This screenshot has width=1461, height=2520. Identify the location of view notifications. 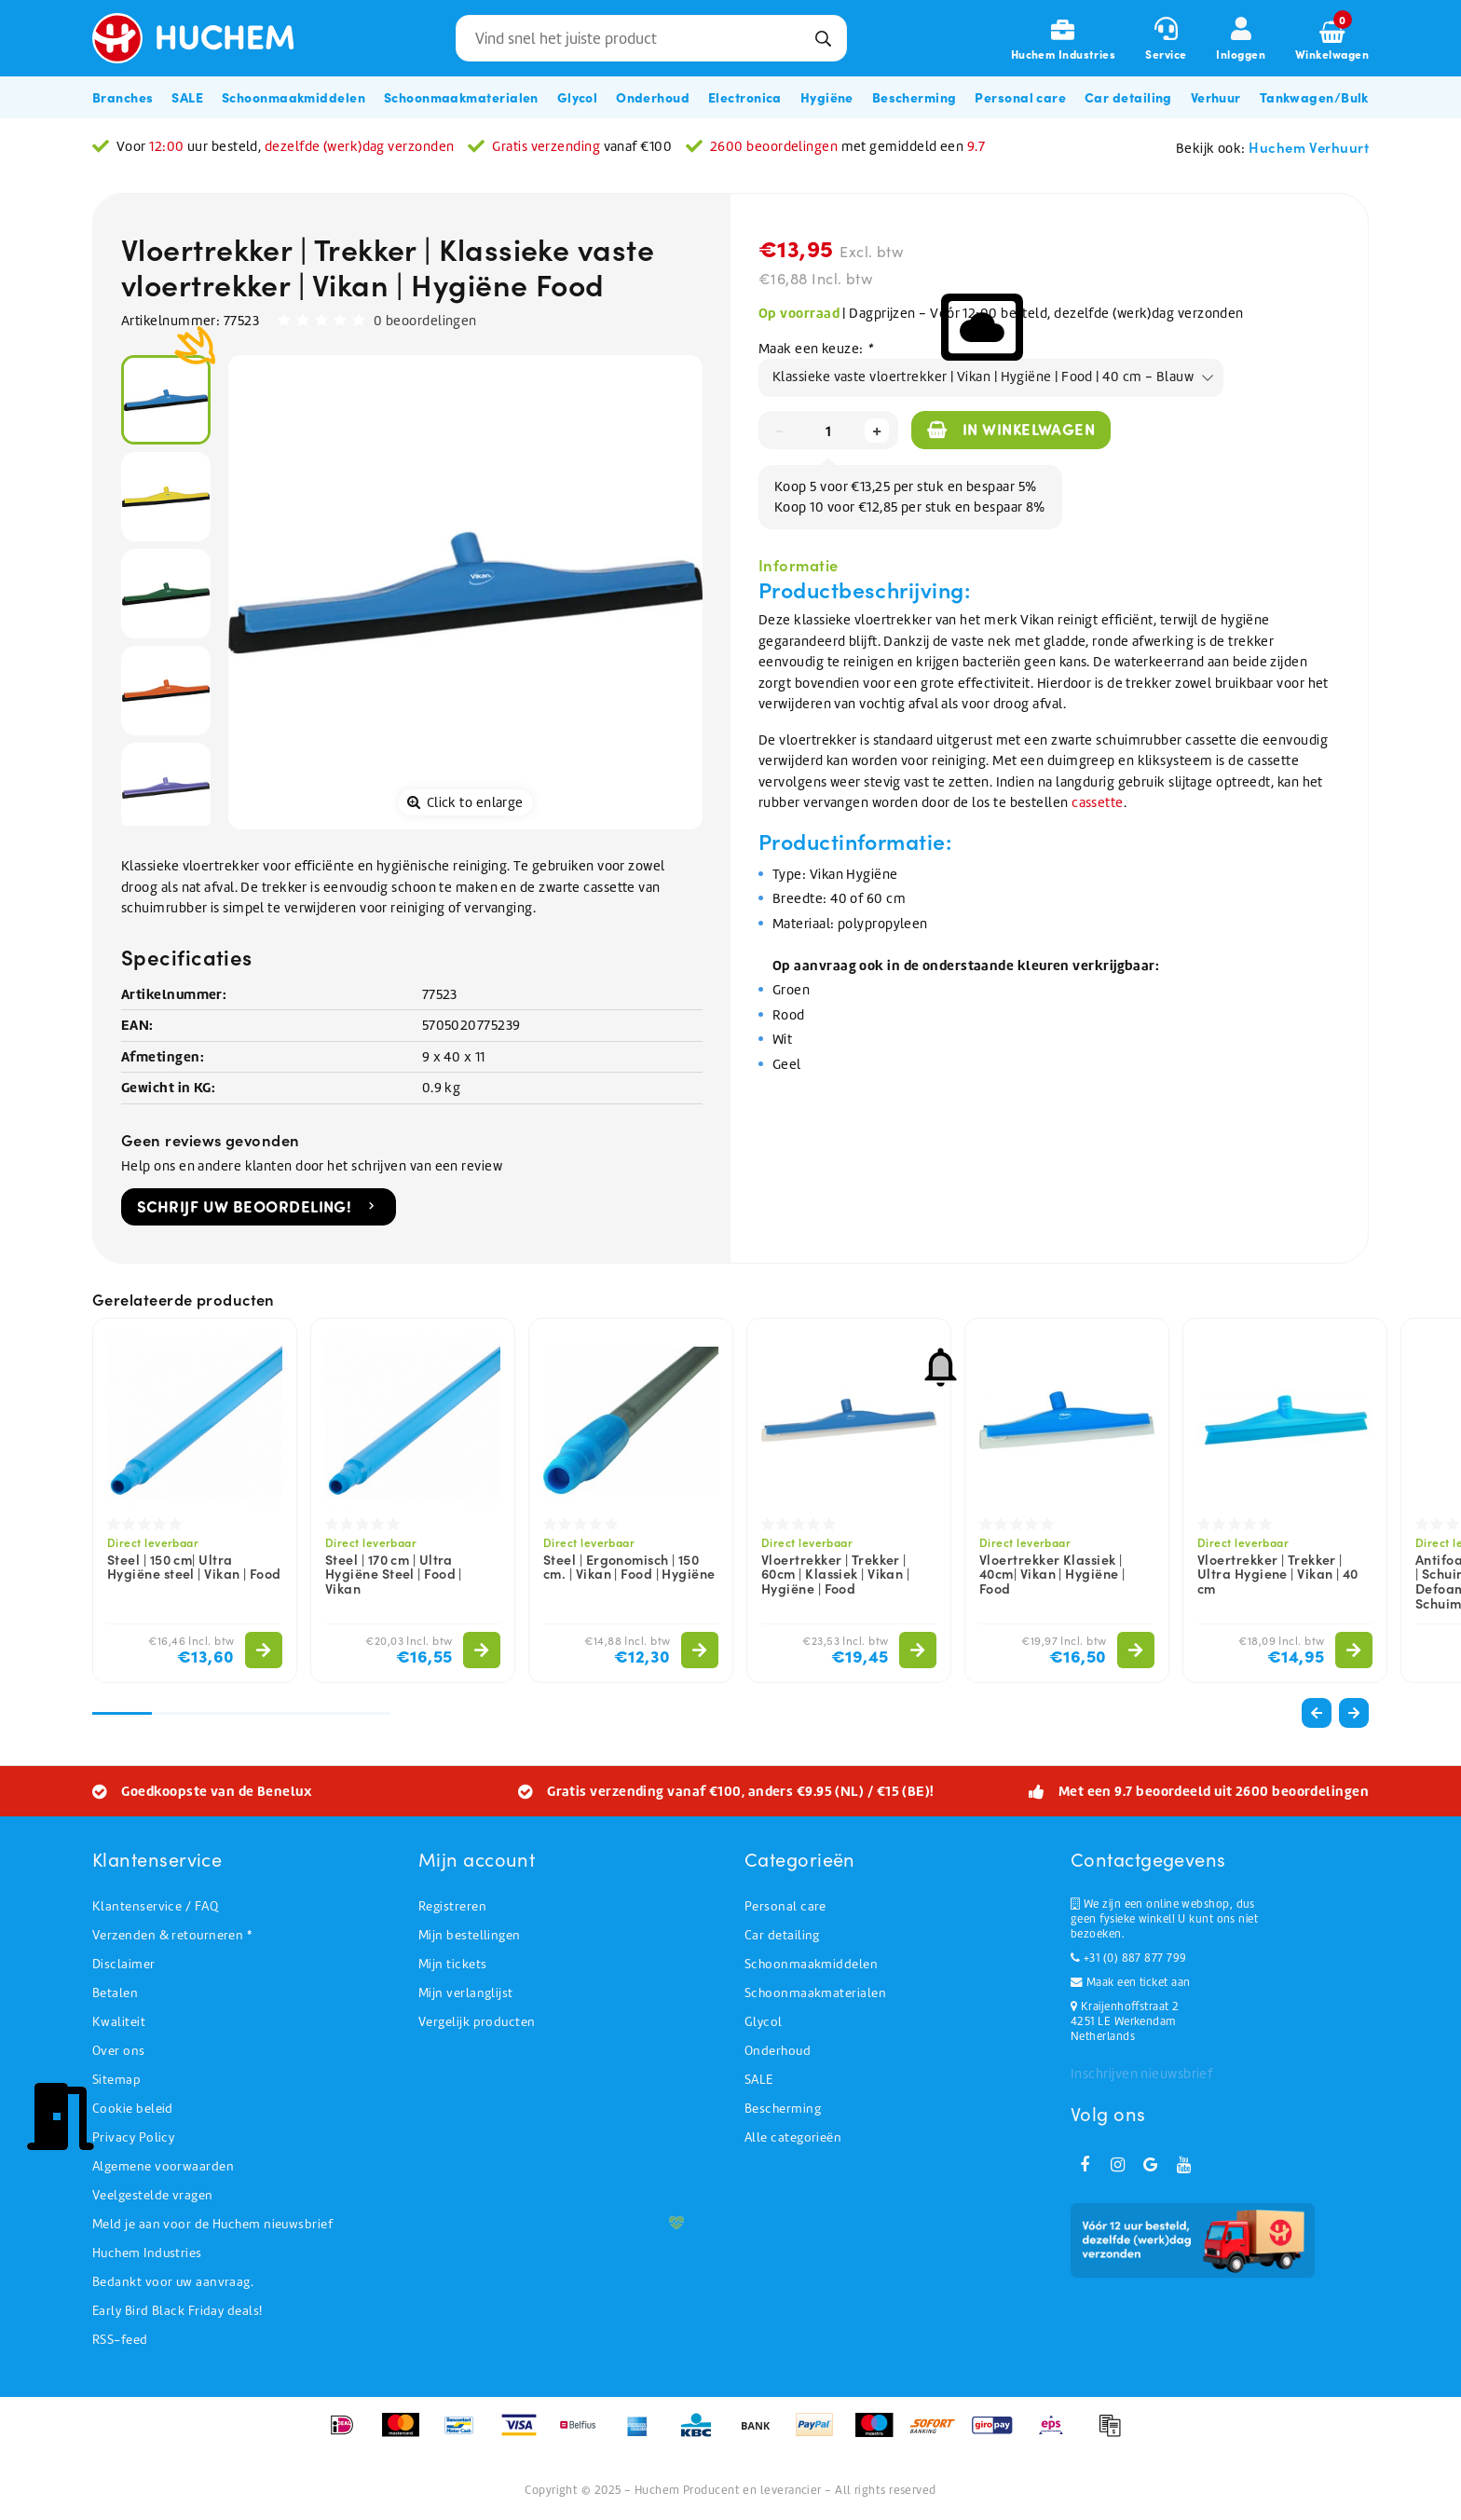
(940, 1366).